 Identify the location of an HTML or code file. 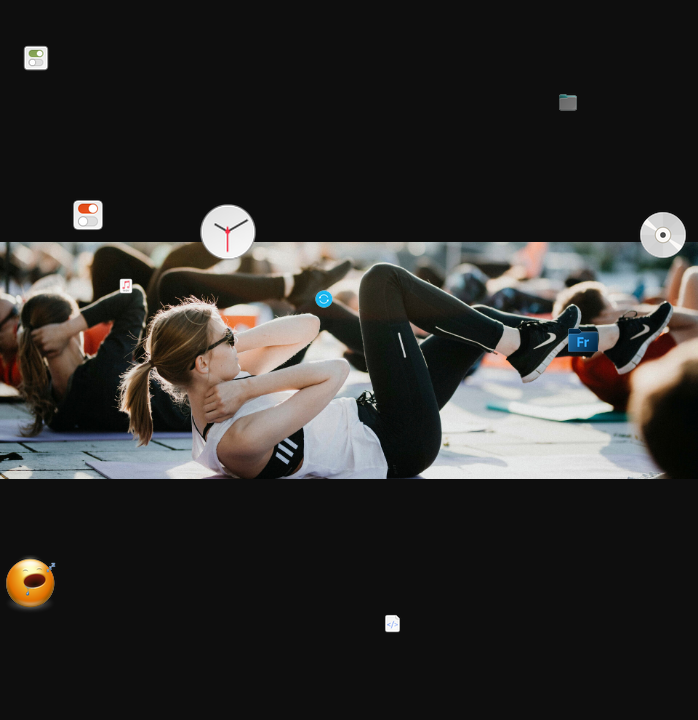
(392, 623).